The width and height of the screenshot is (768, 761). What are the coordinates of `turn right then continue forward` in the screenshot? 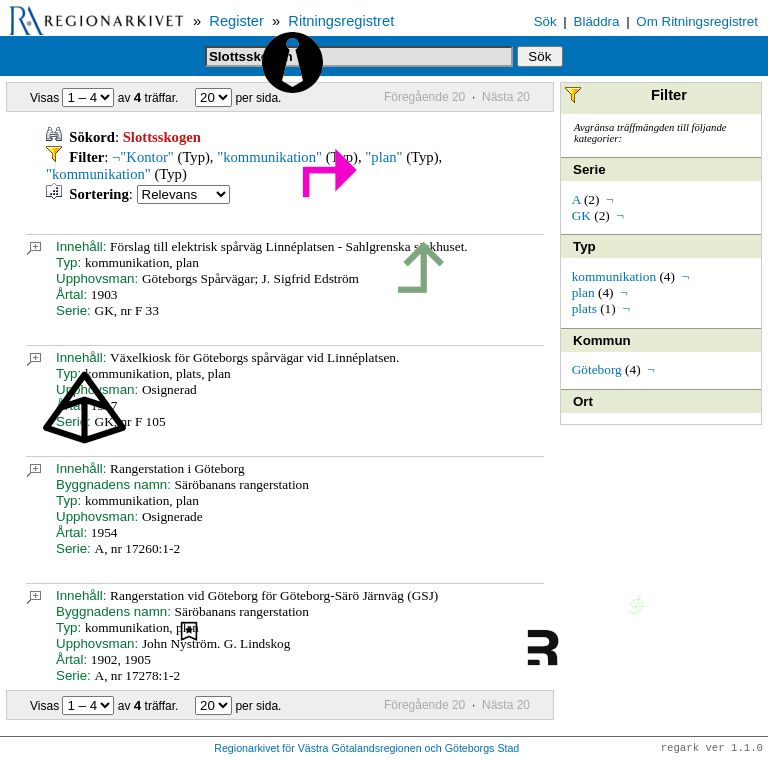 It's located at (420, 270).